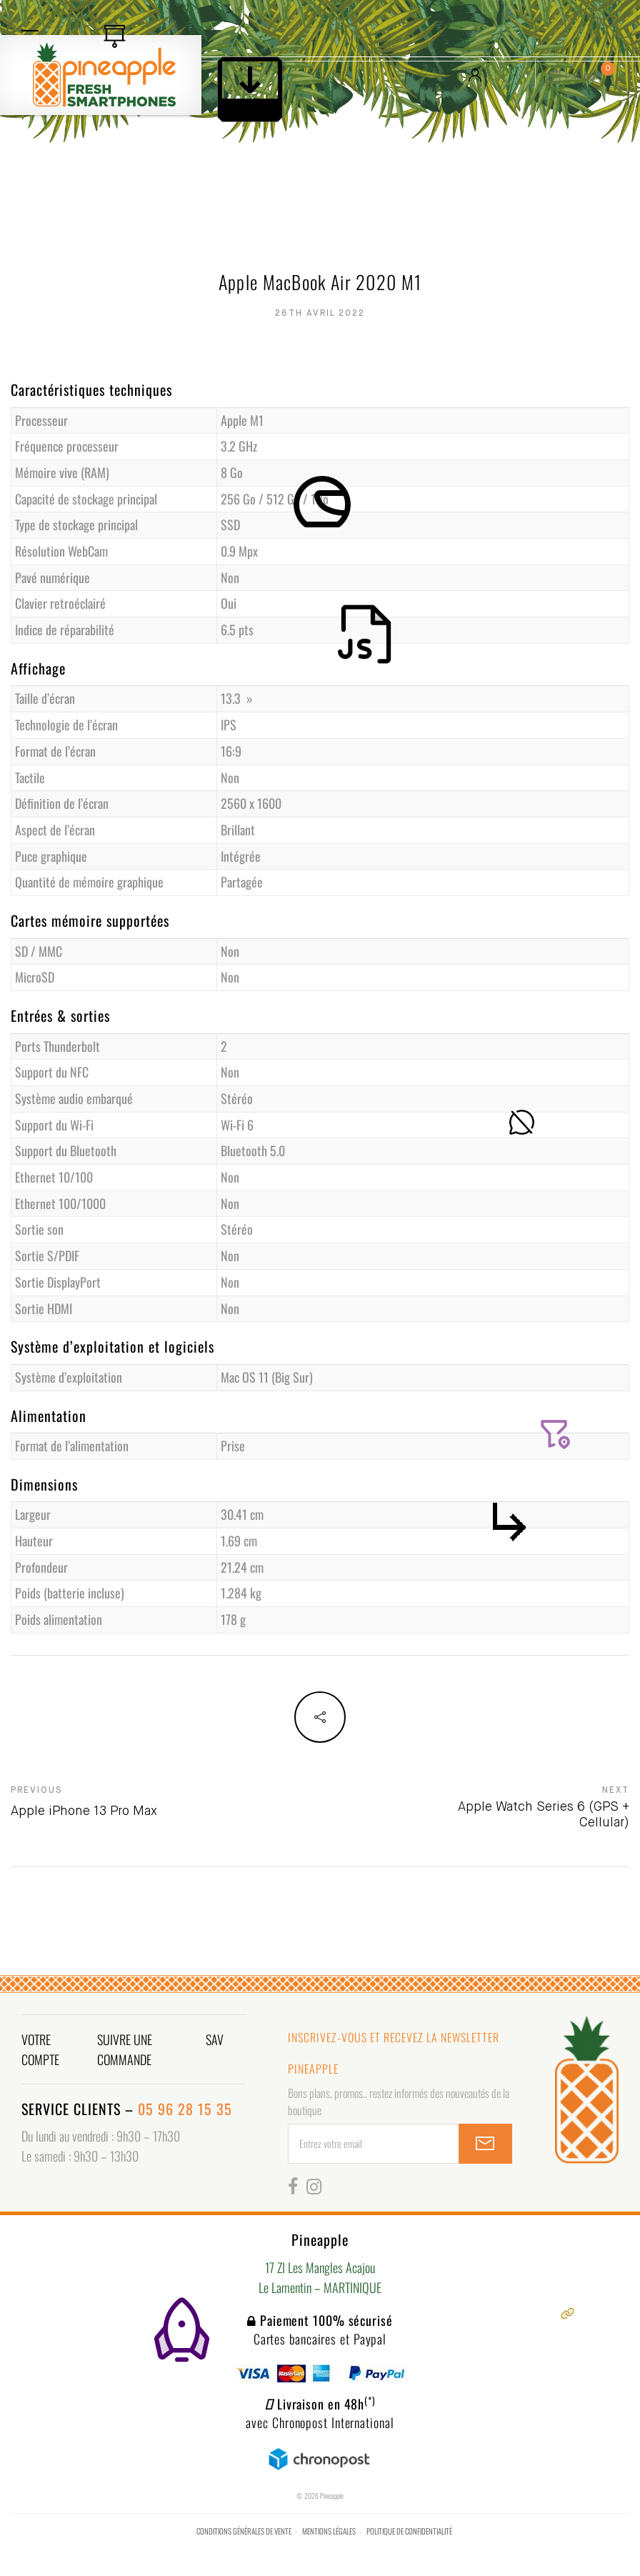  What do you see at coordinates (114, 34) in the screenshot?
I see `start a presentation` at bounding box center [114, 34].